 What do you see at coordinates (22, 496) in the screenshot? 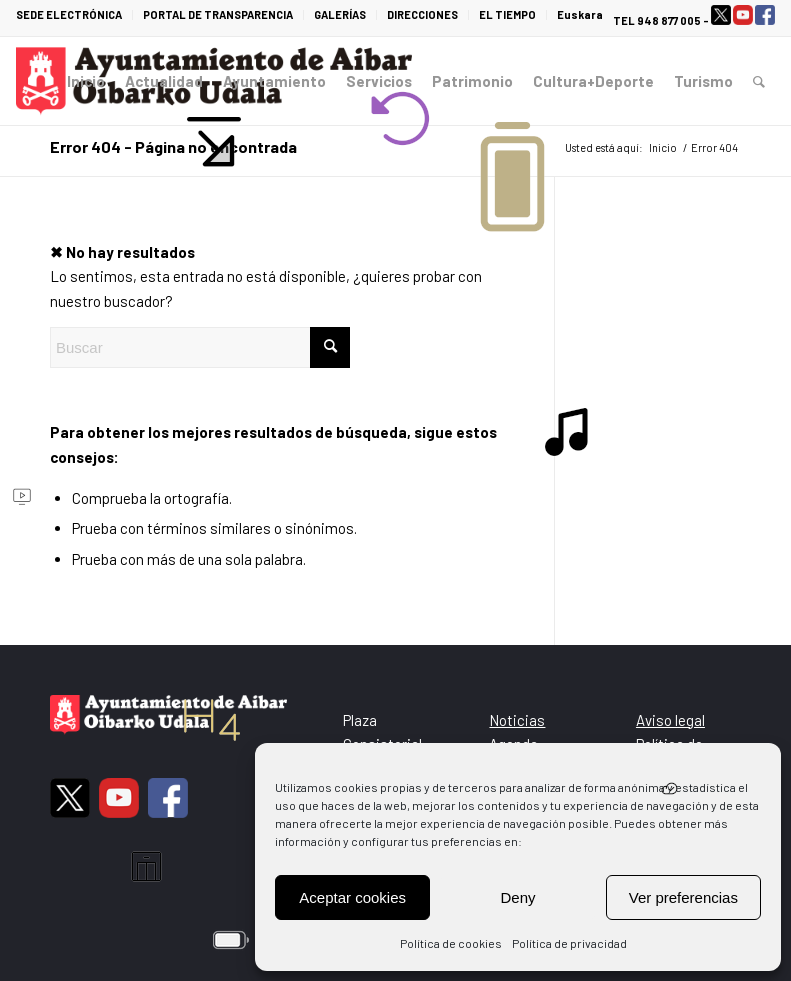
I see `play video on display` at bounding box center [22, 496].